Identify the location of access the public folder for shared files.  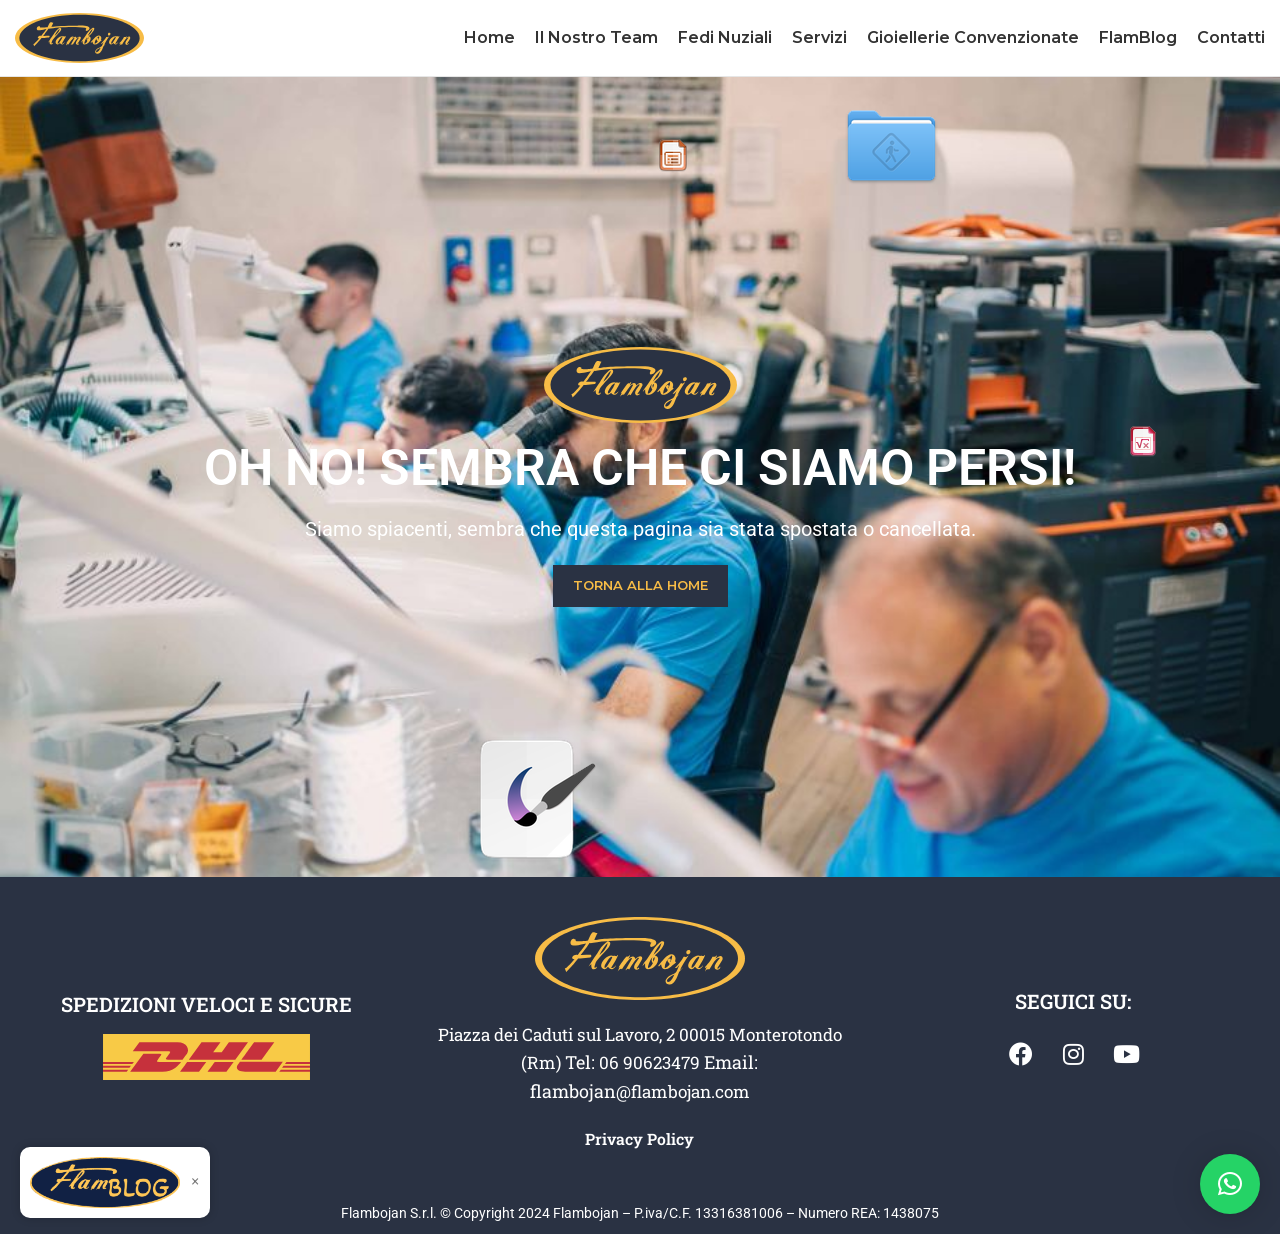
(891, 145).